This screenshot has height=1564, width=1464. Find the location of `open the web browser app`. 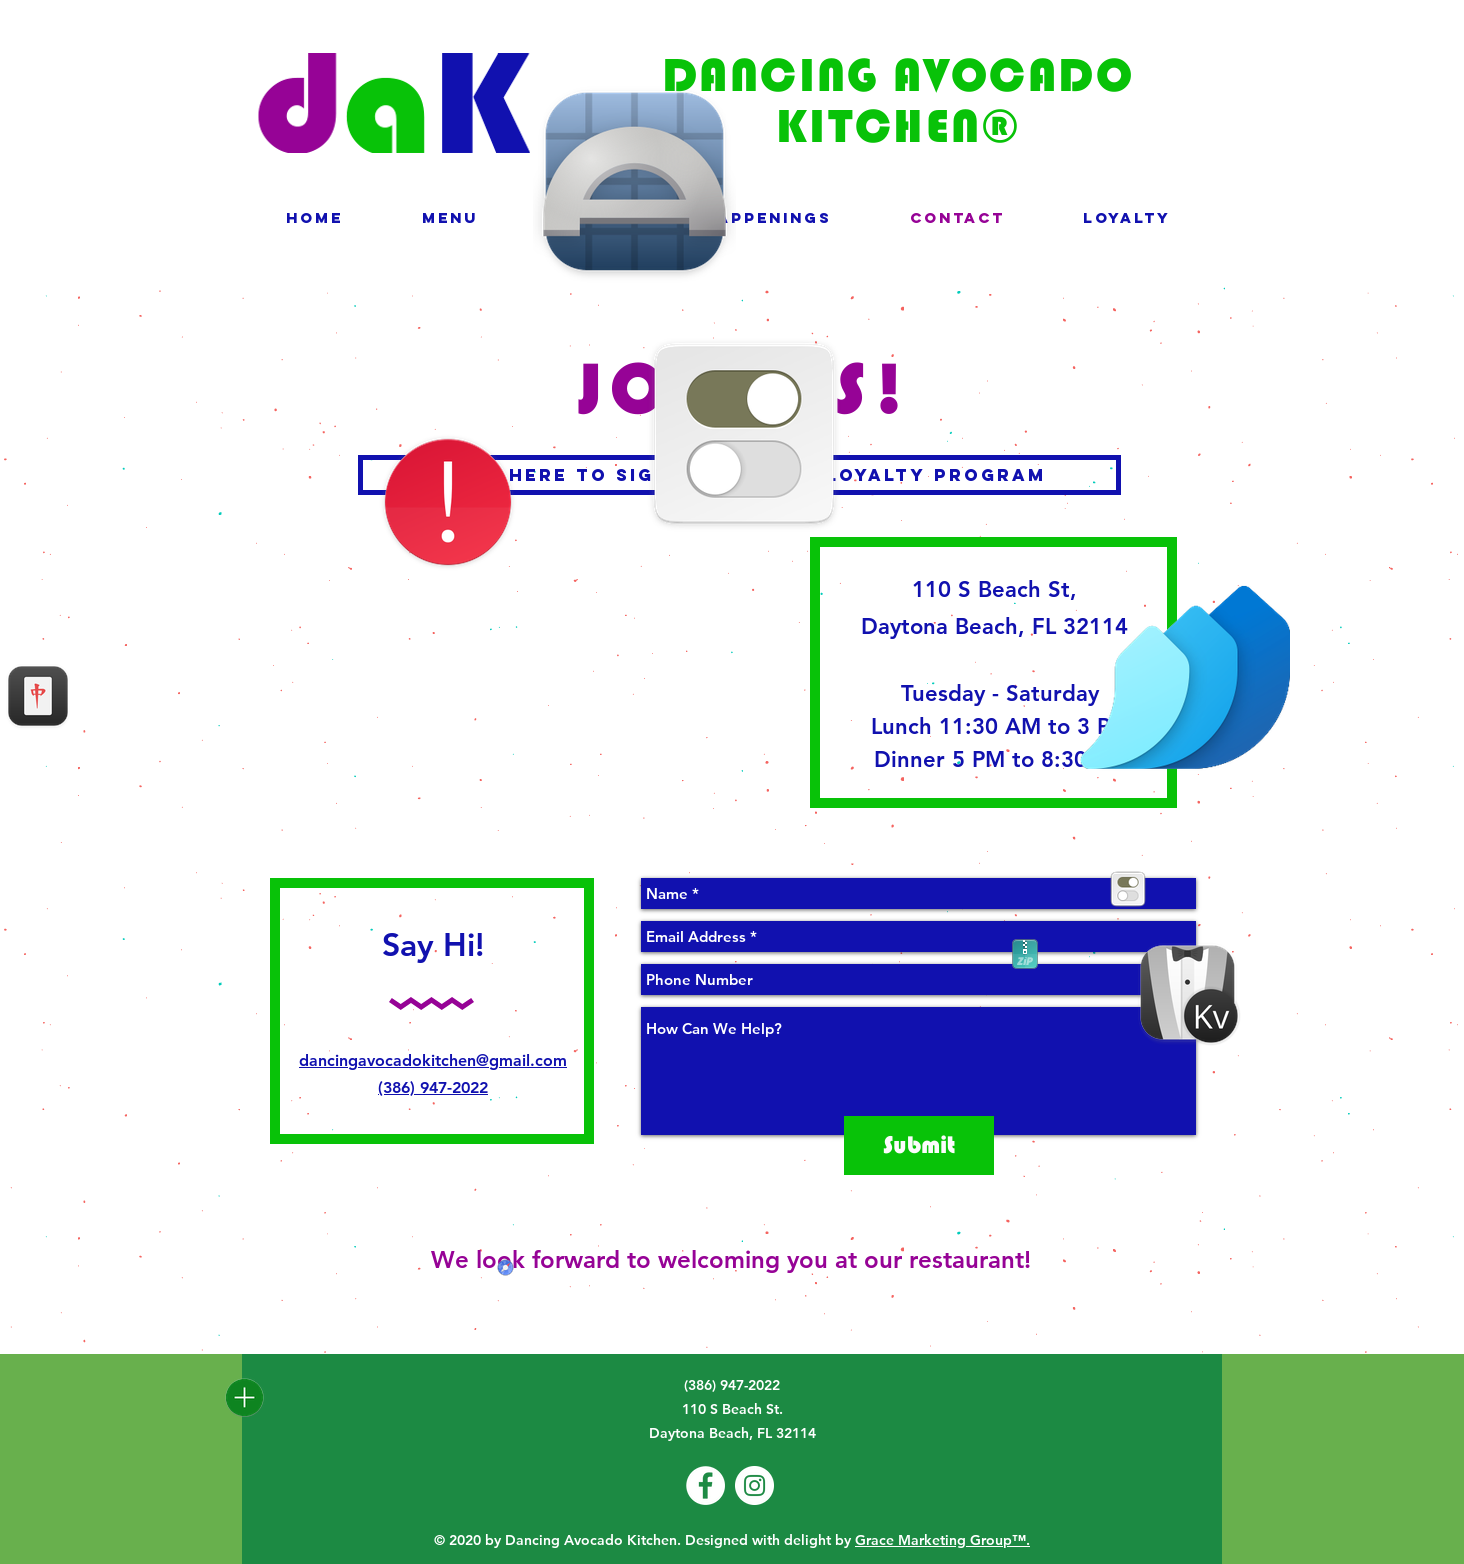

open the web browser app is located at coordinates (505, 1267).